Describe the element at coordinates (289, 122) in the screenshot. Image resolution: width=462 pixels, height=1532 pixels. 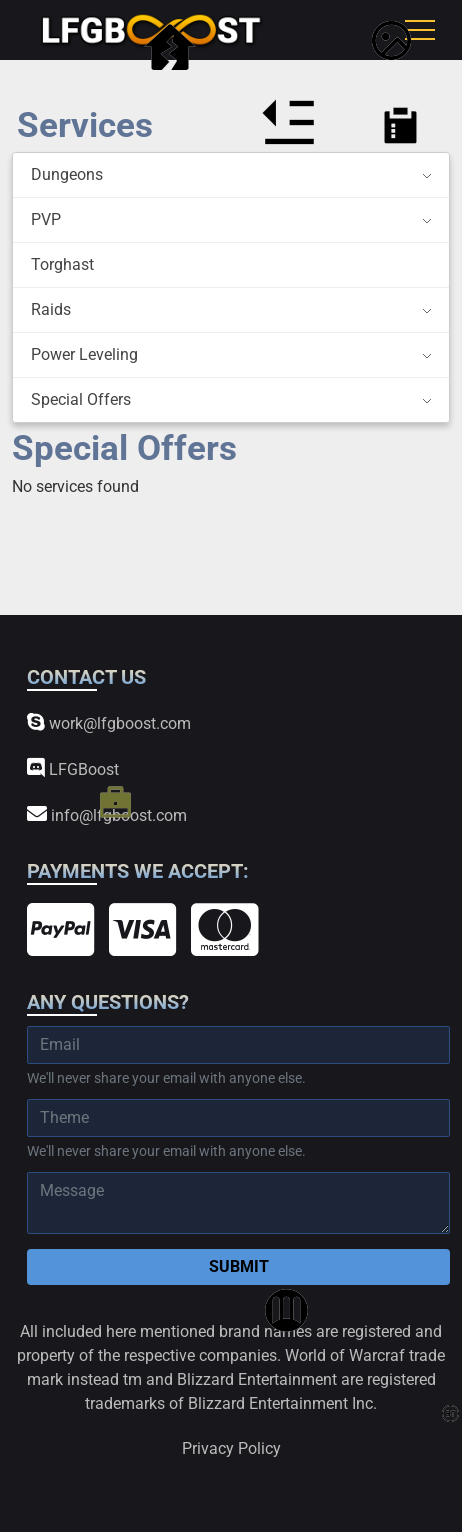
I see `collapse the sidebar menu` at that location.